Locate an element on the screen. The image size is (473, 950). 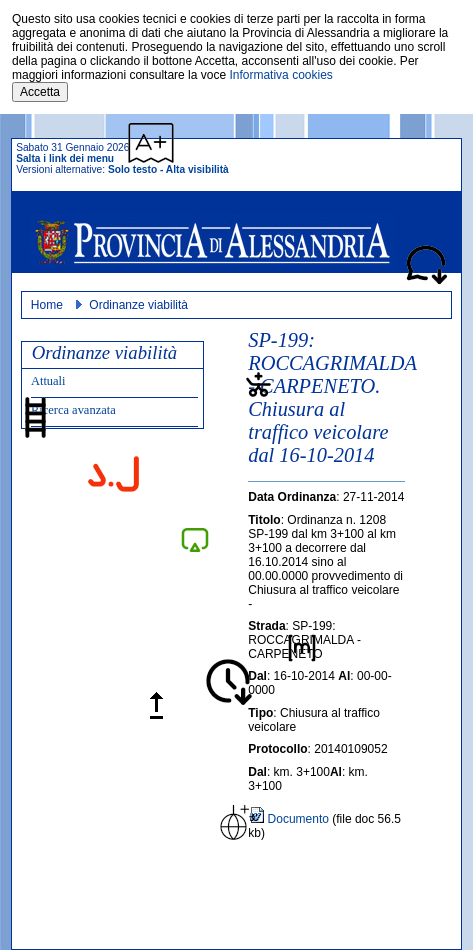
access emergency medical bed availability is located at coordinates (258, 384).